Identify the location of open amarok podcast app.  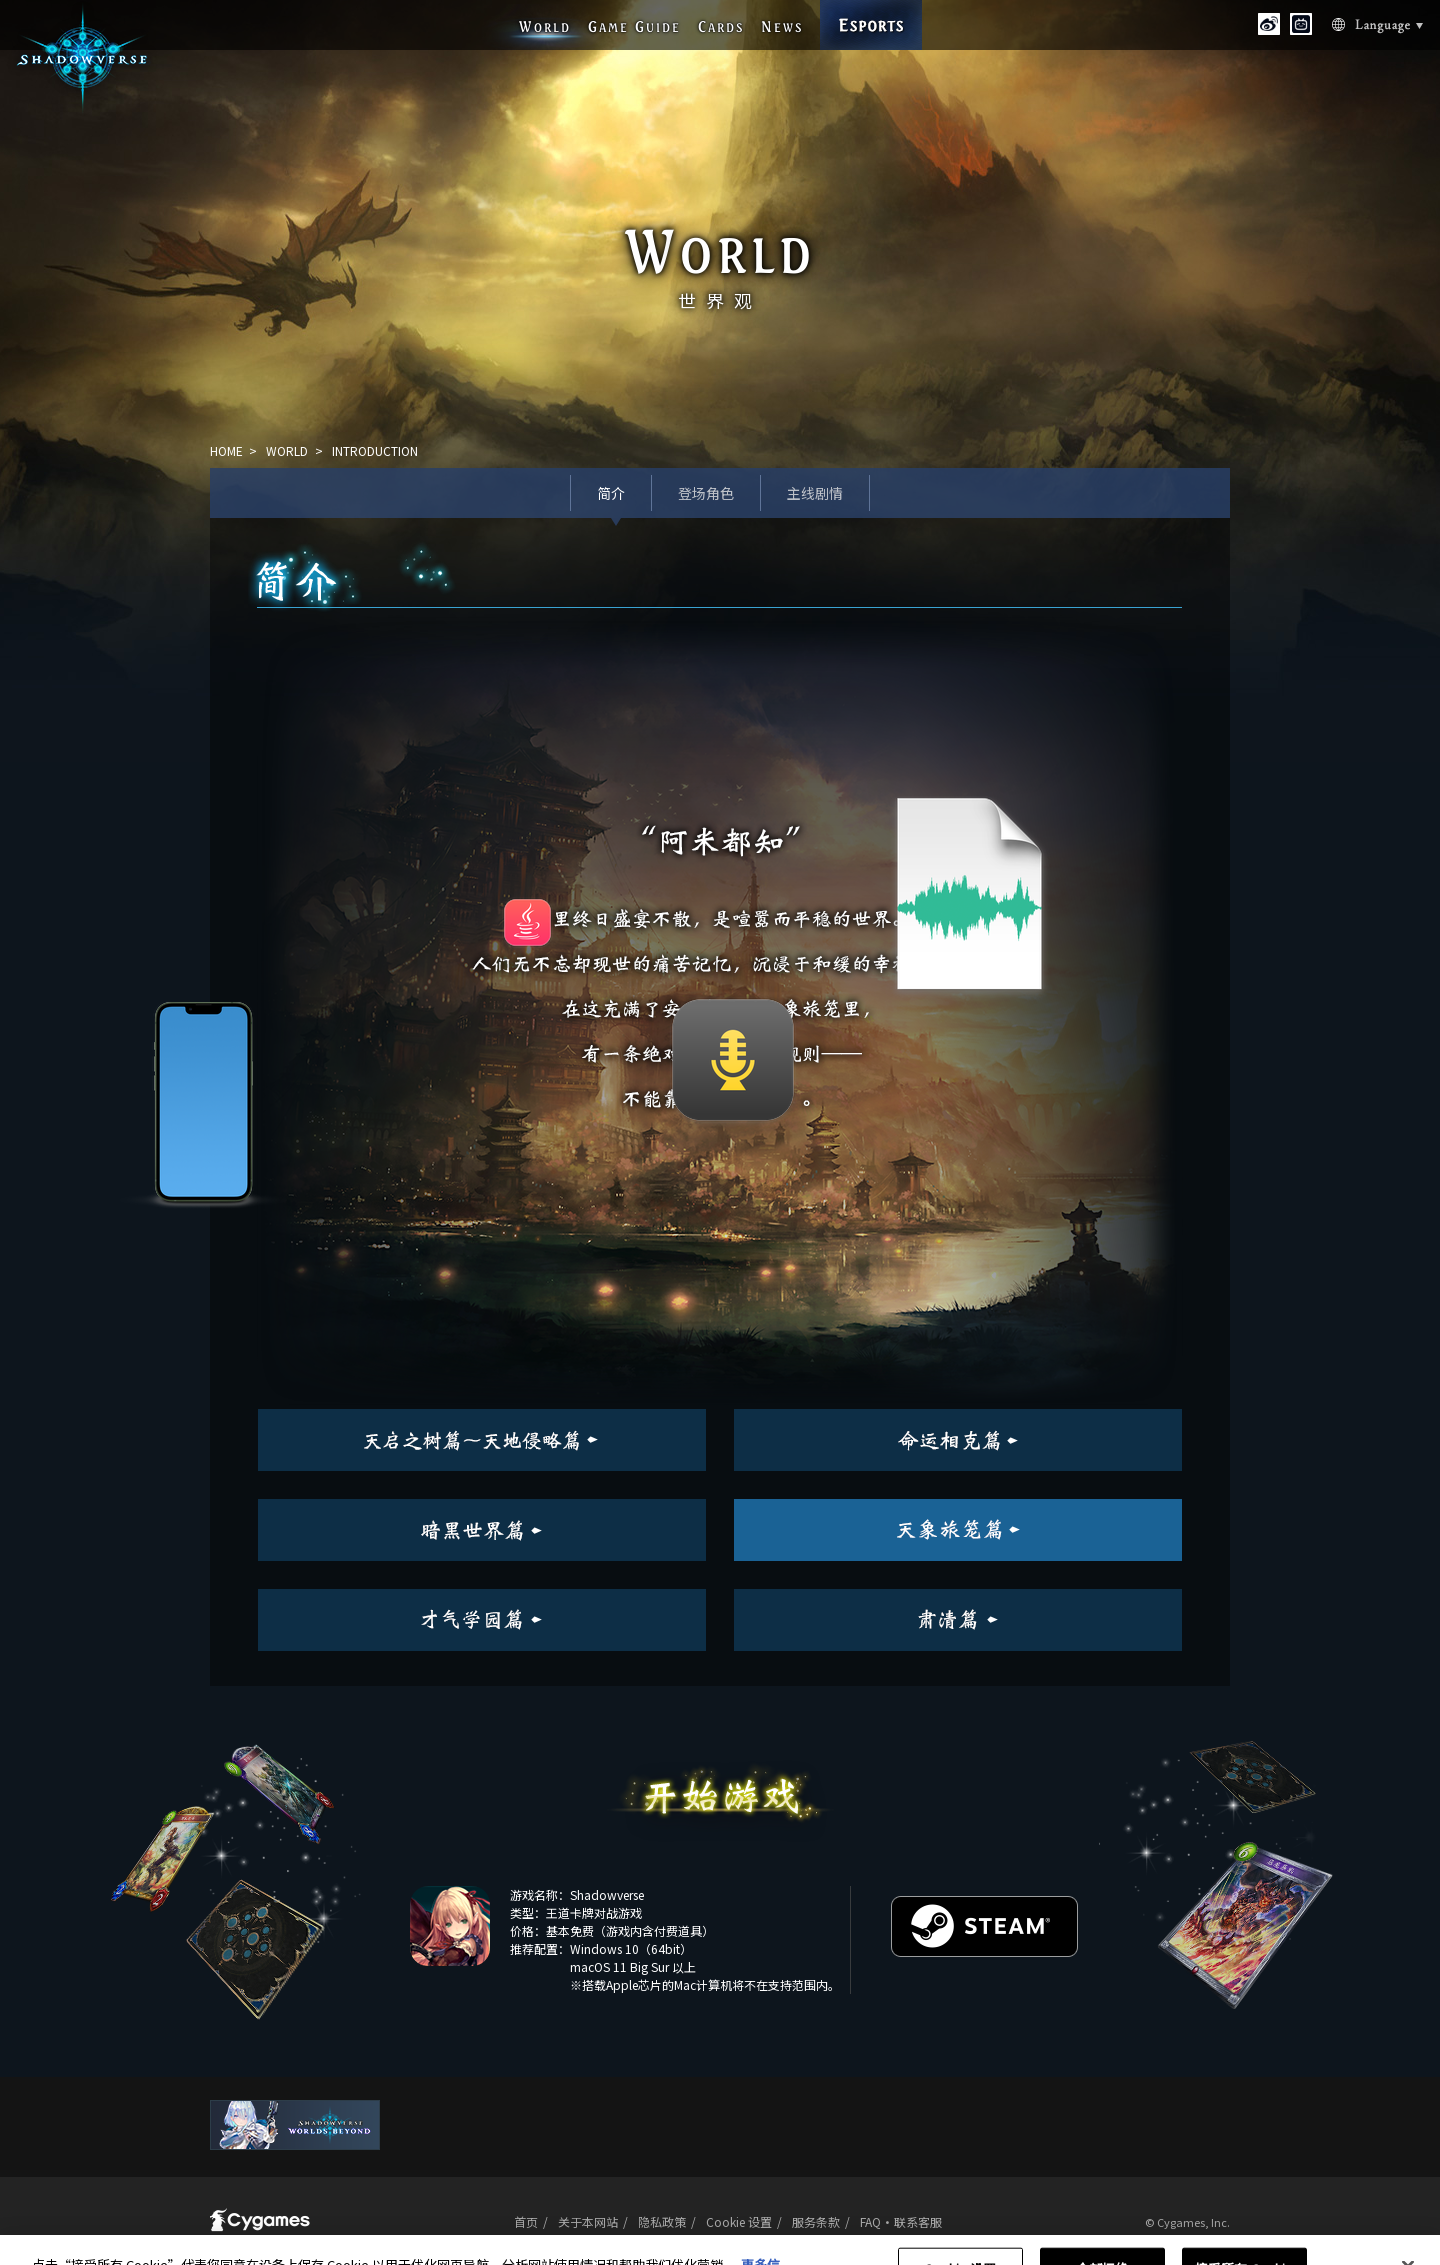
(733, 1060).